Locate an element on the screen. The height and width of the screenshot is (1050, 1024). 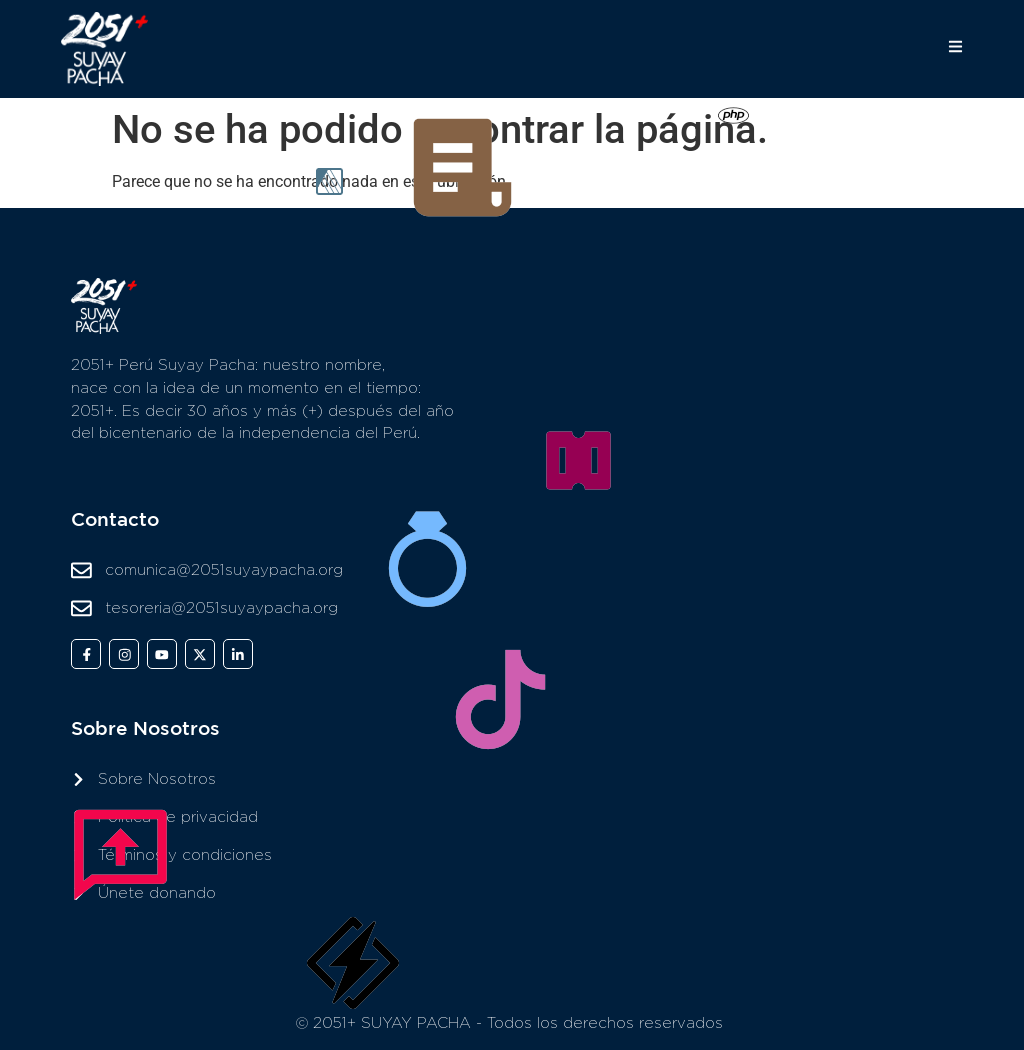
honeybadger application monitoring service logo is located at coordinates (353, 963).